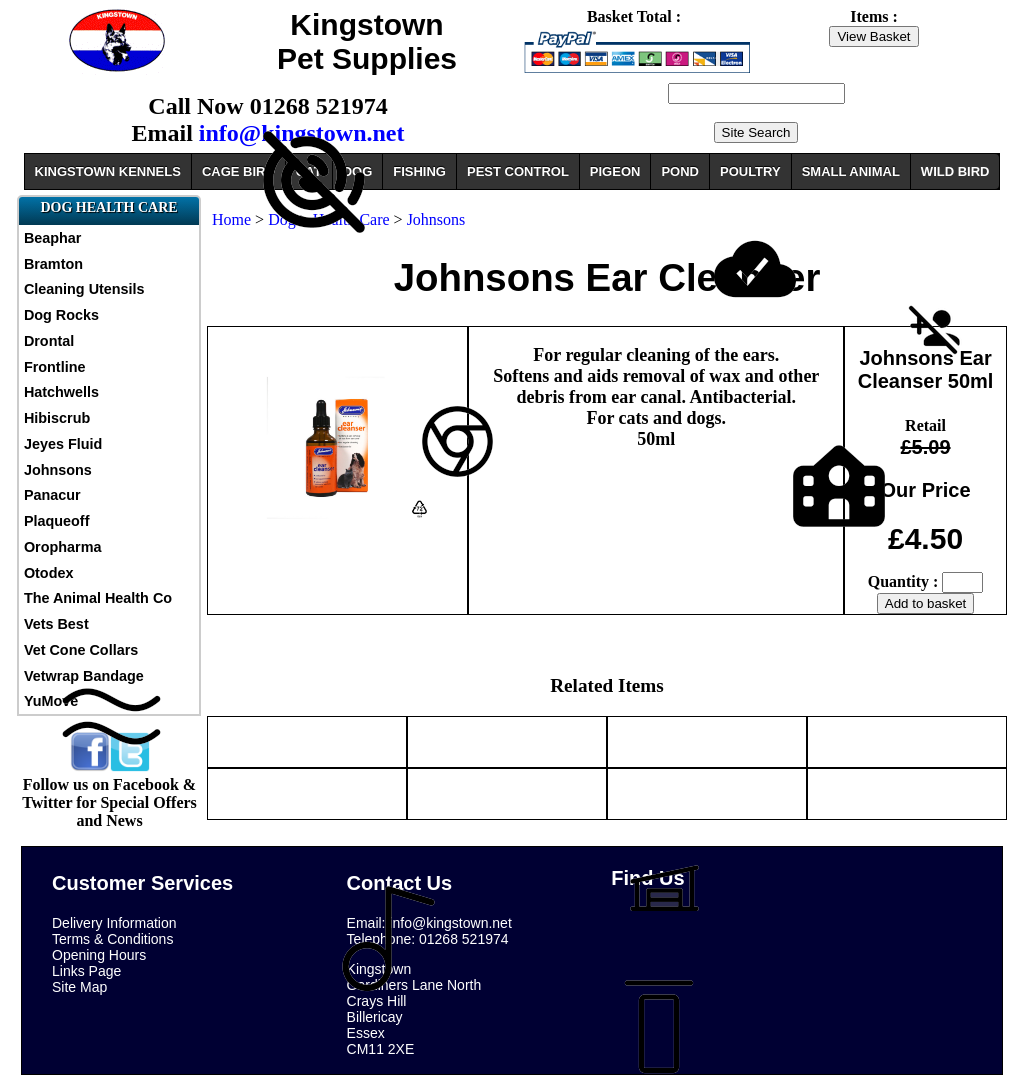  Describe the element at coordinates (314, 182) in the screenshot. I see `disable spiral or swirl effect` at that location.